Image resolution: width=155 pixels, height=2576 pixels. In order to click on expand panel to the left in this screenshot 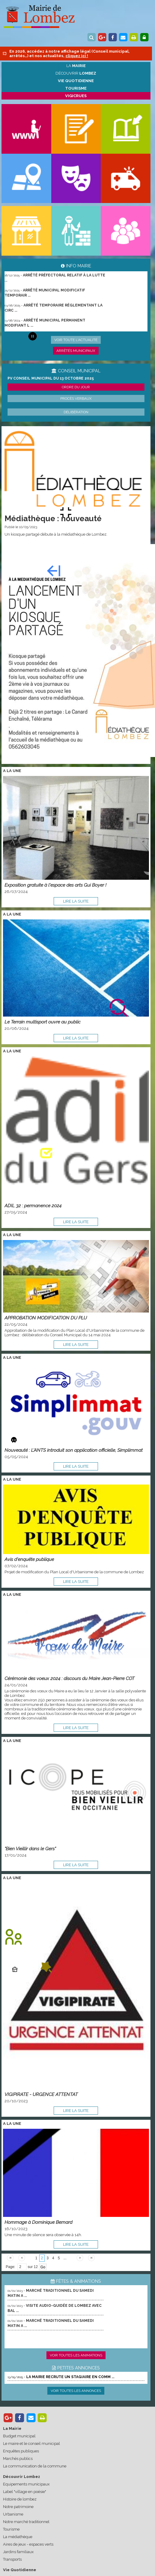, I will do `click(54, 571)`.